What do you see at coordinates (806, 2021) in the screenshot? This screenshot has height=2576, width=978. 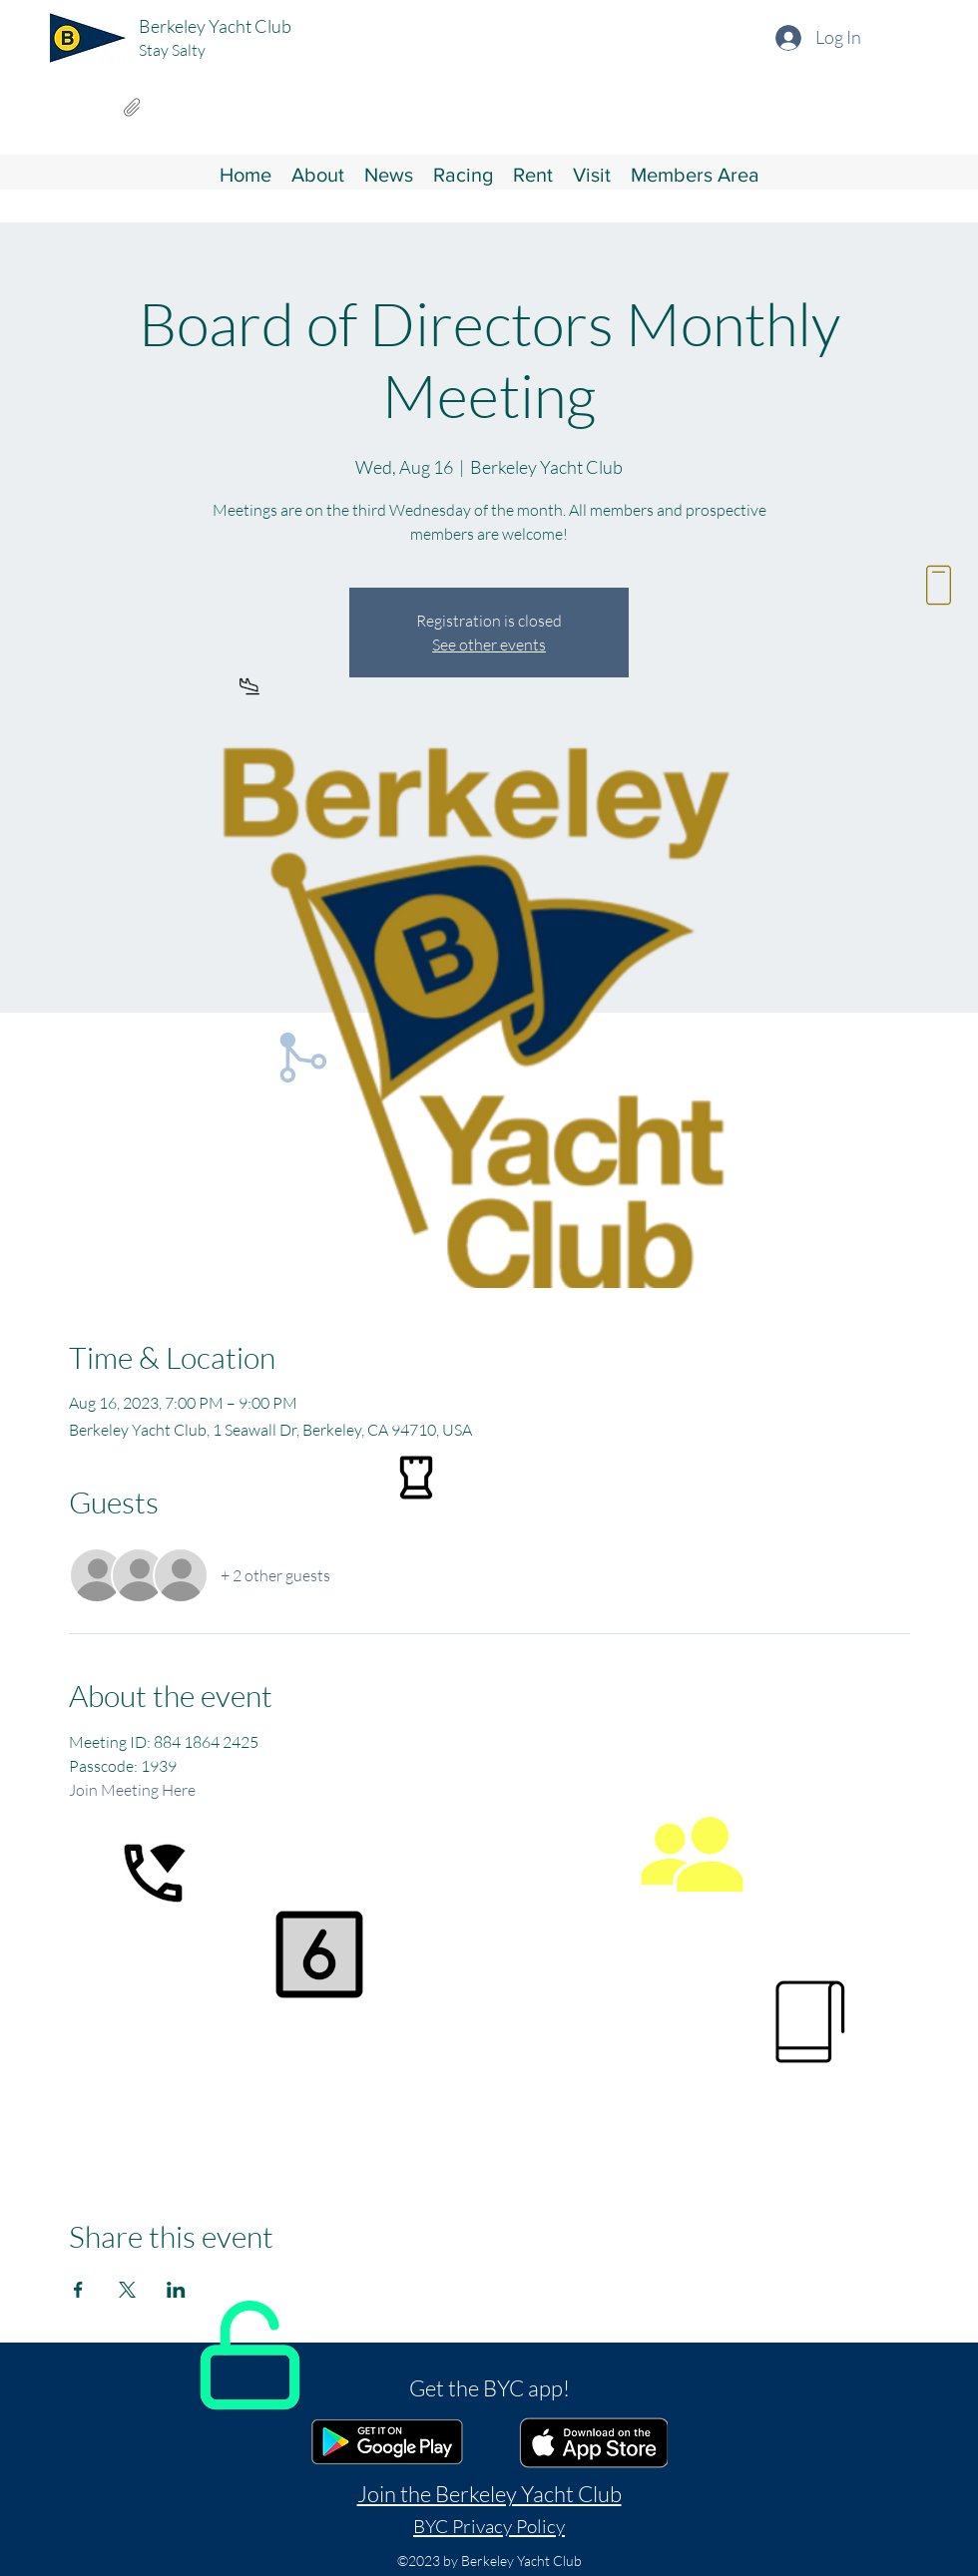 I see `towel or linen available at this location` at bounding box center [806, 2021].